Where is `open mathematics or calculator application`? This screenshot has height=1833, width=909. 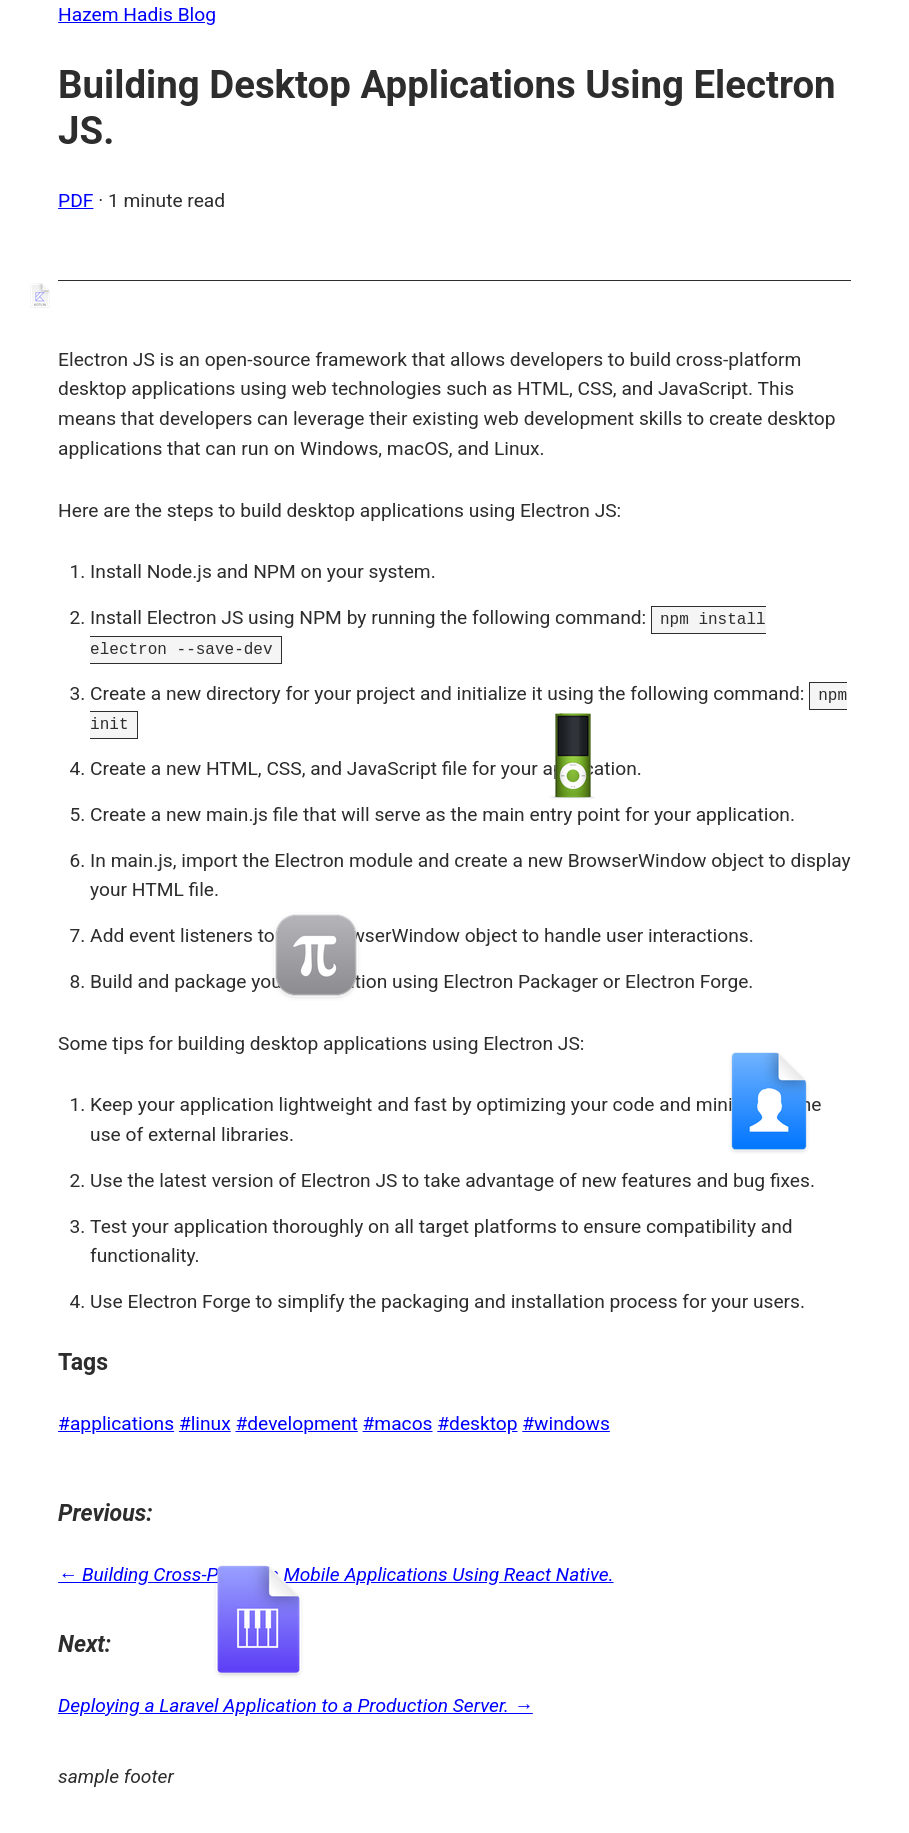 open mathematics or calculator application is located at coordinates (316, 955).